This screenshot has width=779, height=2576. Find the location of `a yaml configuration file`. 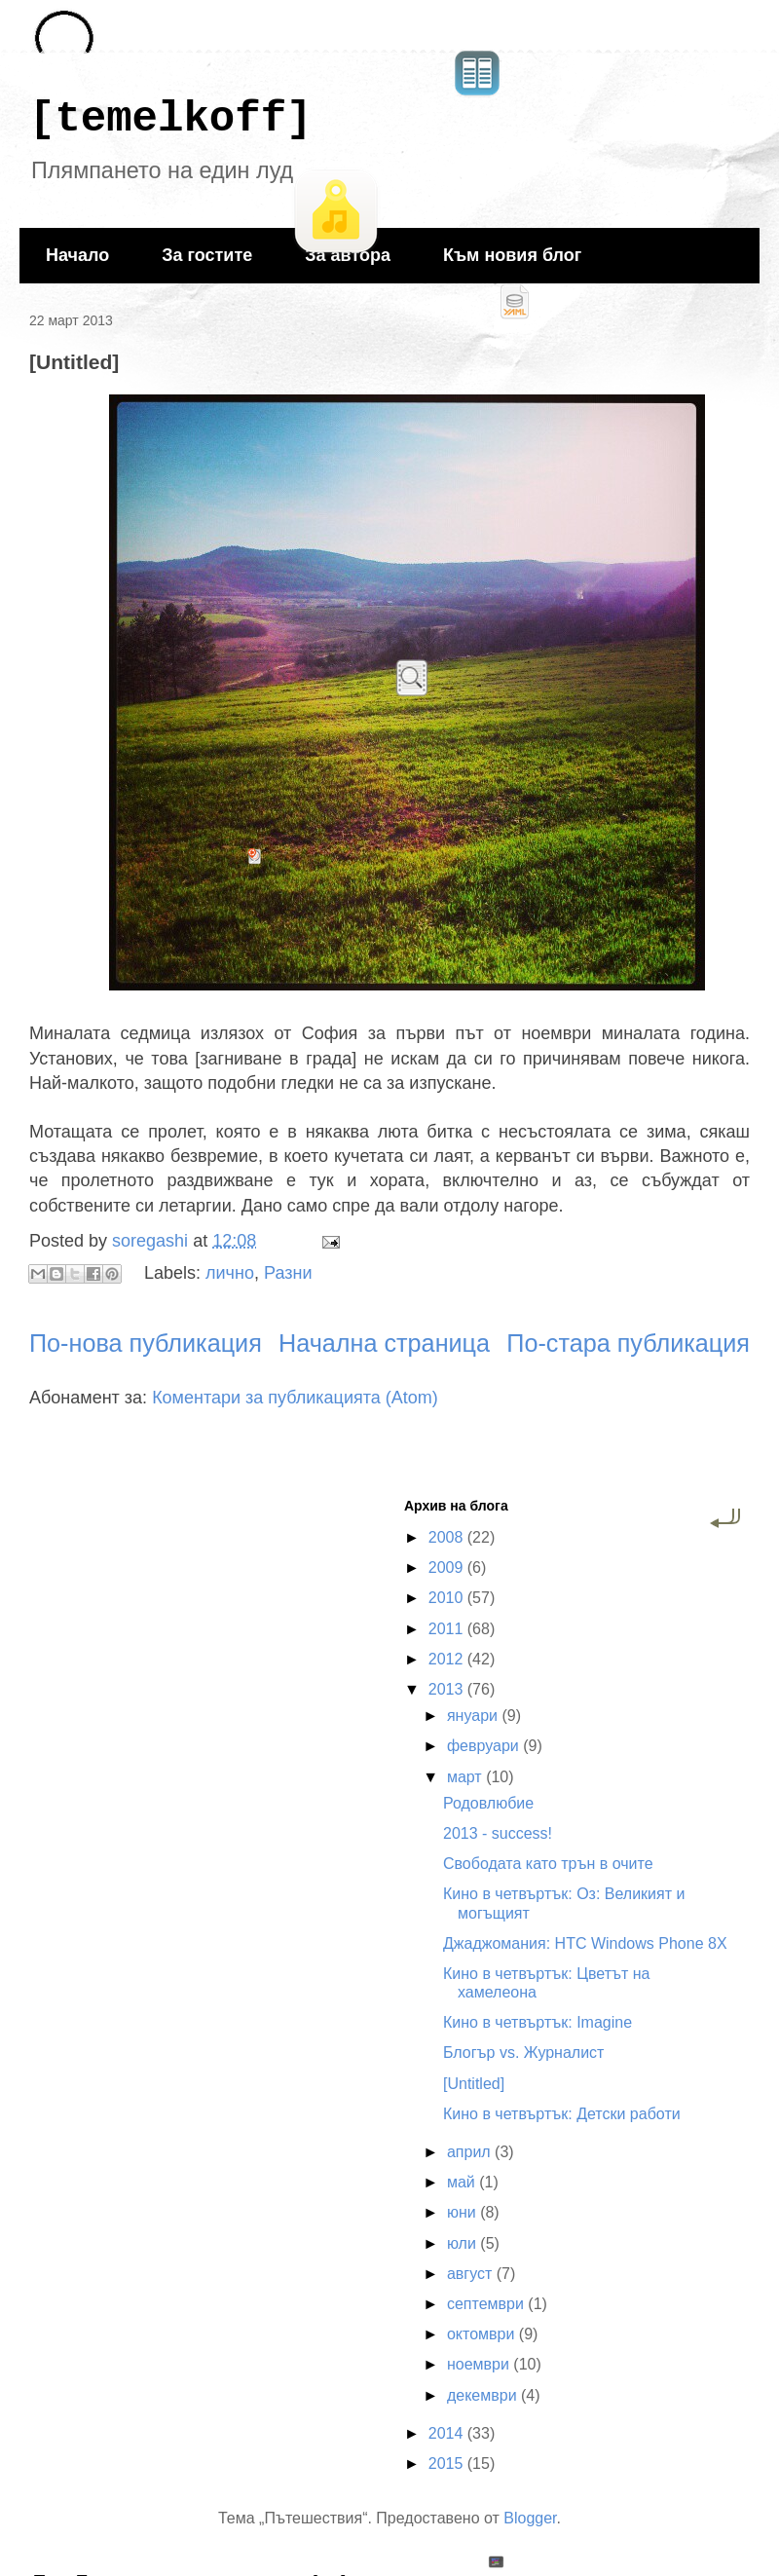

a yaml configuration file is located at coordinates (514, 301).